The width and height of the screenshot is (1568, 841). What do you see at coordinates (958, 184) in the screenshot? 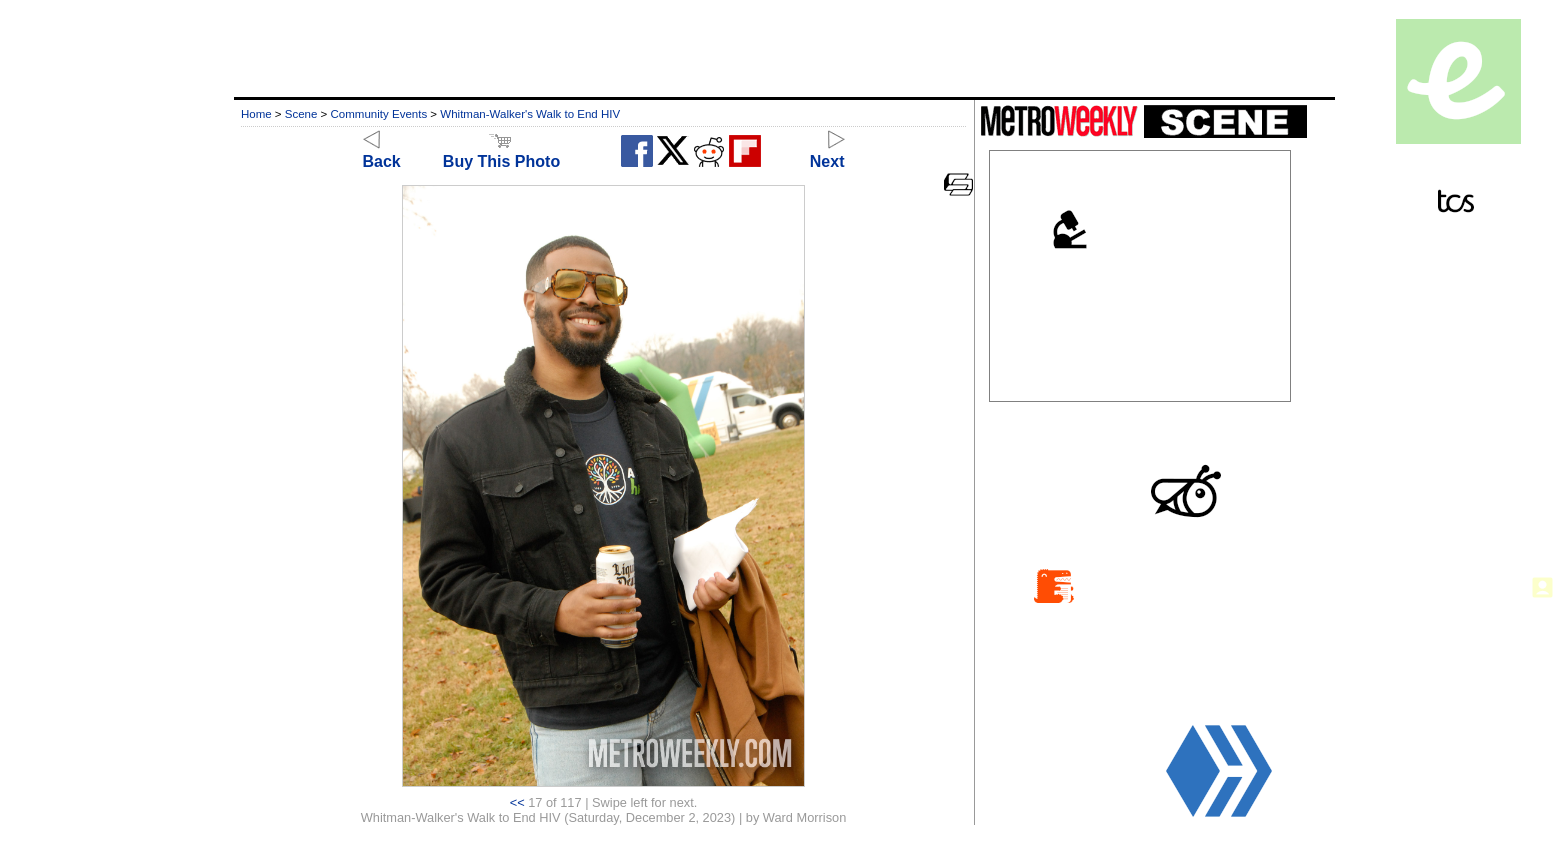
I see `SST framework logo` at bounding box center [958, 184].